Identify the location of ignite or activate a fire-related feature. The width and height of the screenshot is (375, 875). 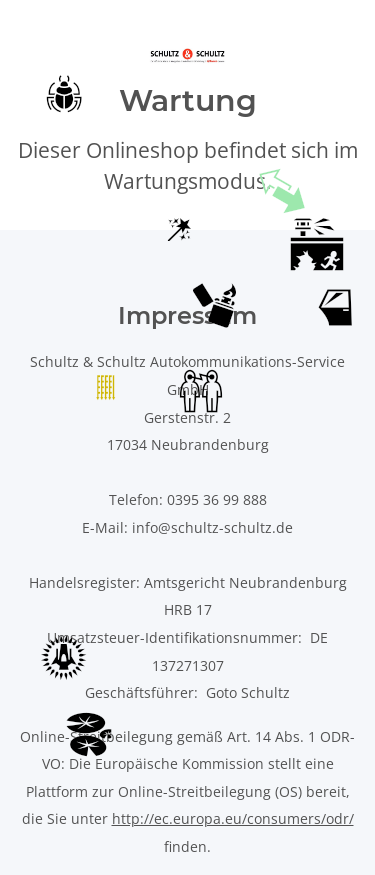
(214, 305).